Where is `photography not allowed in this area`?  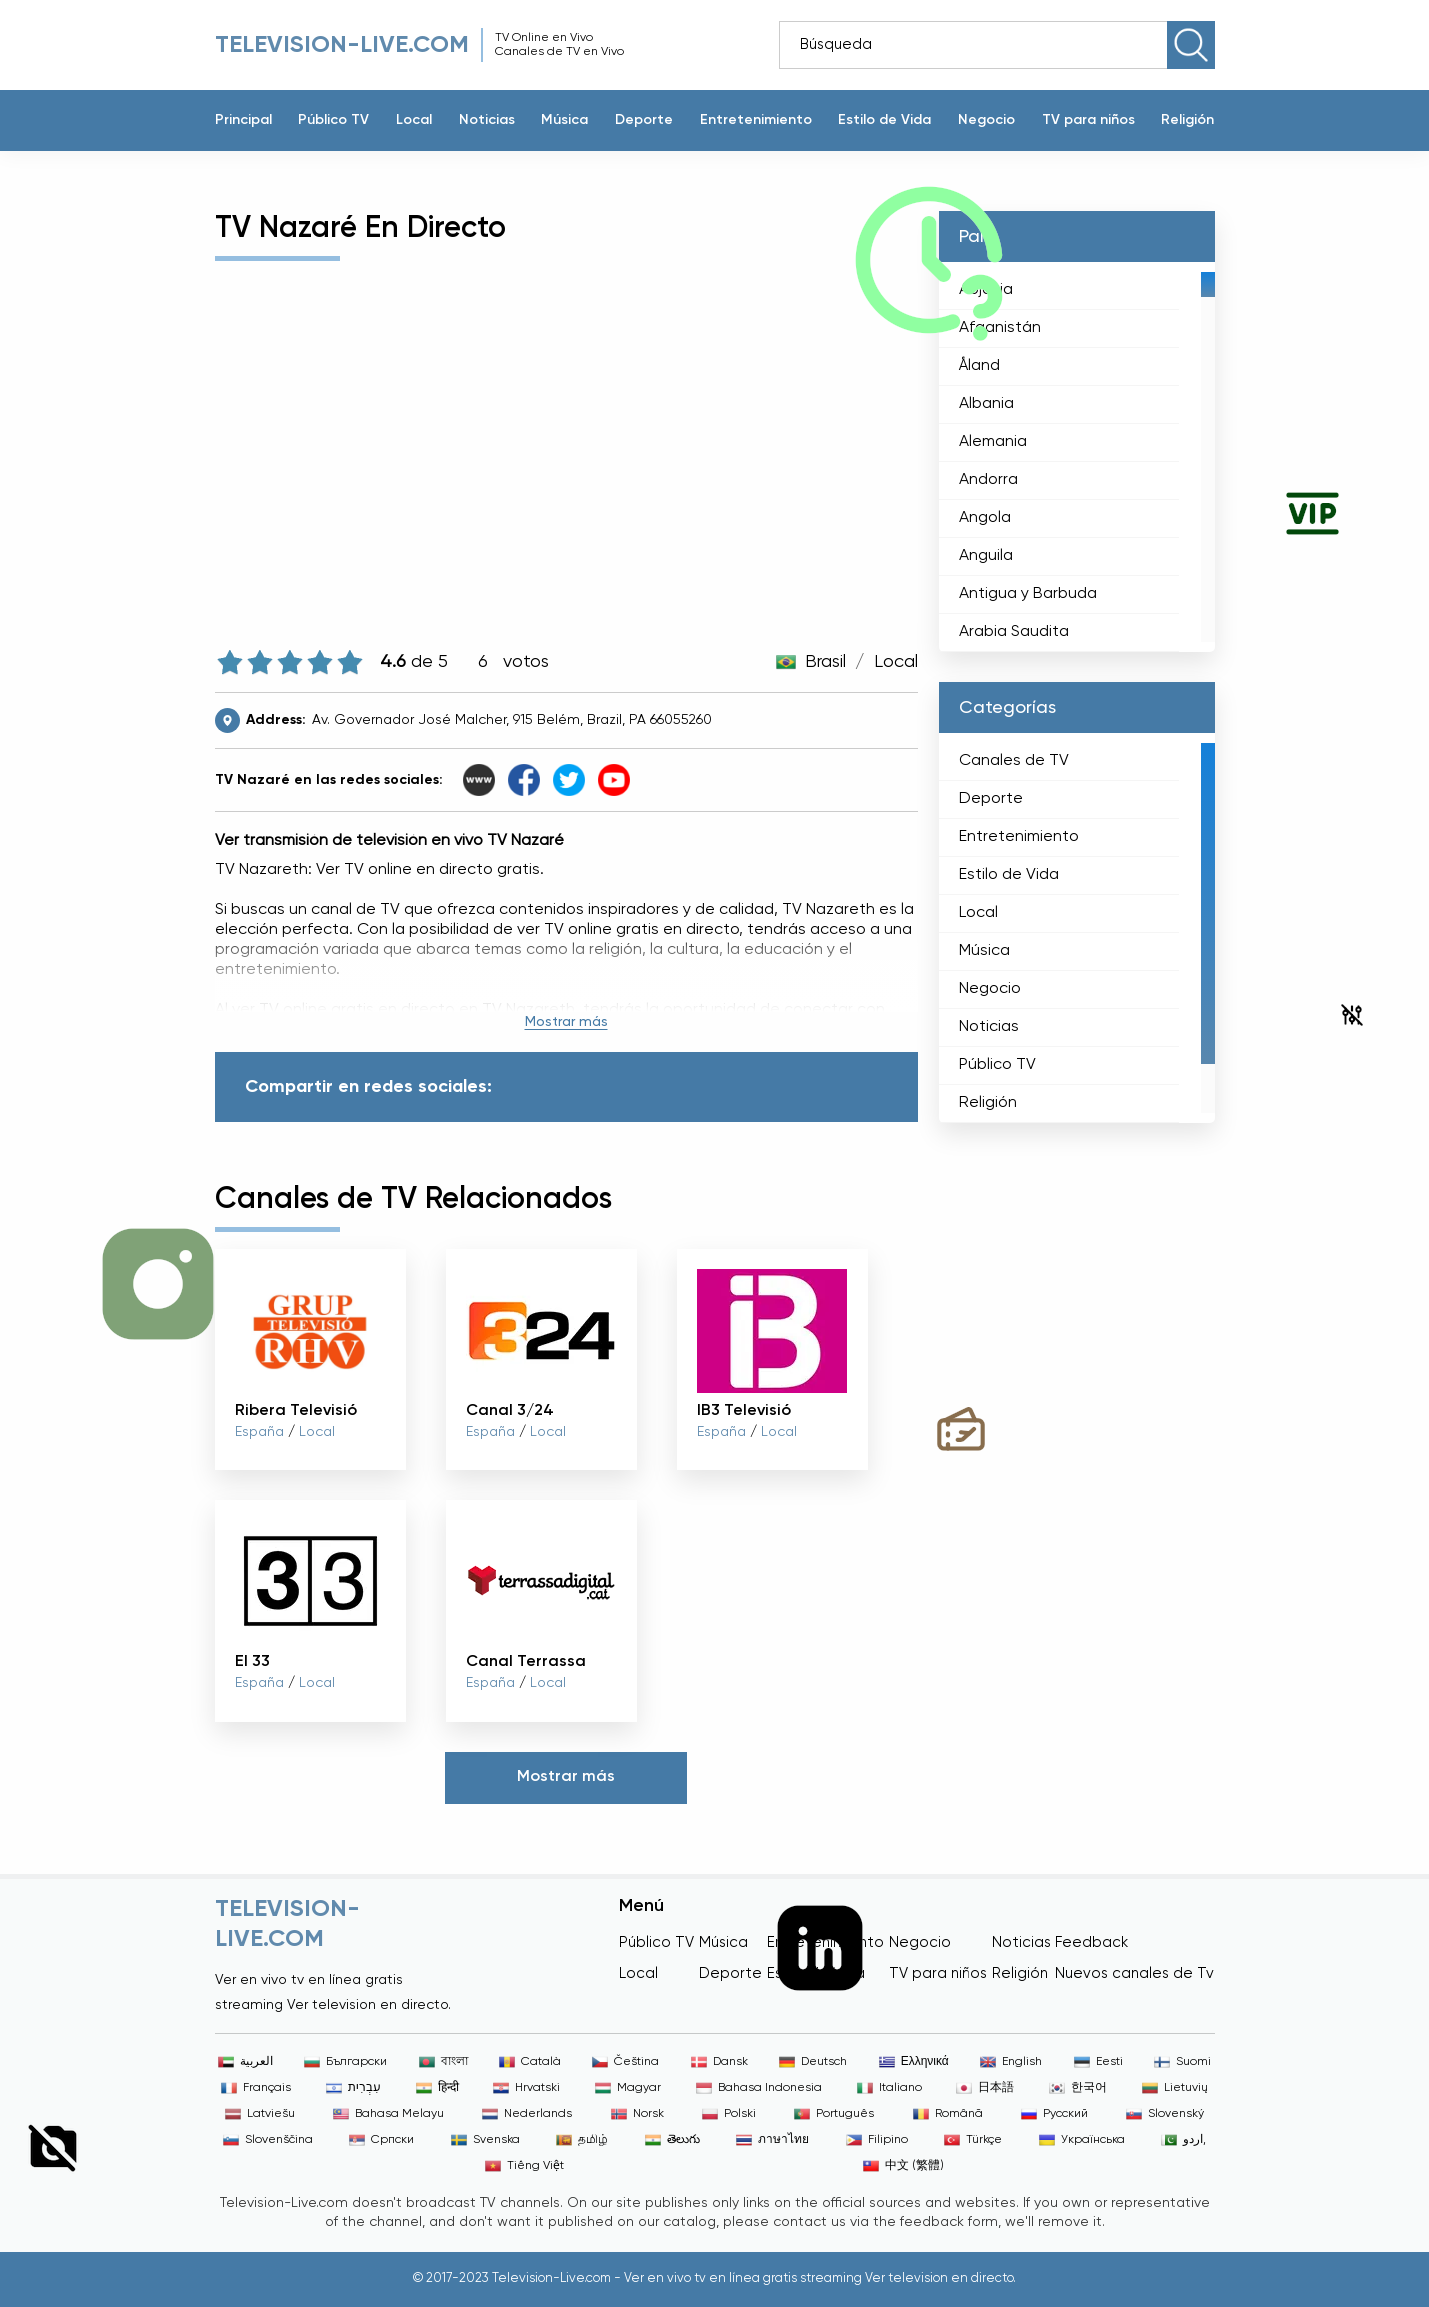
photography not allowed in this area is located at coordinates (53, 2146).